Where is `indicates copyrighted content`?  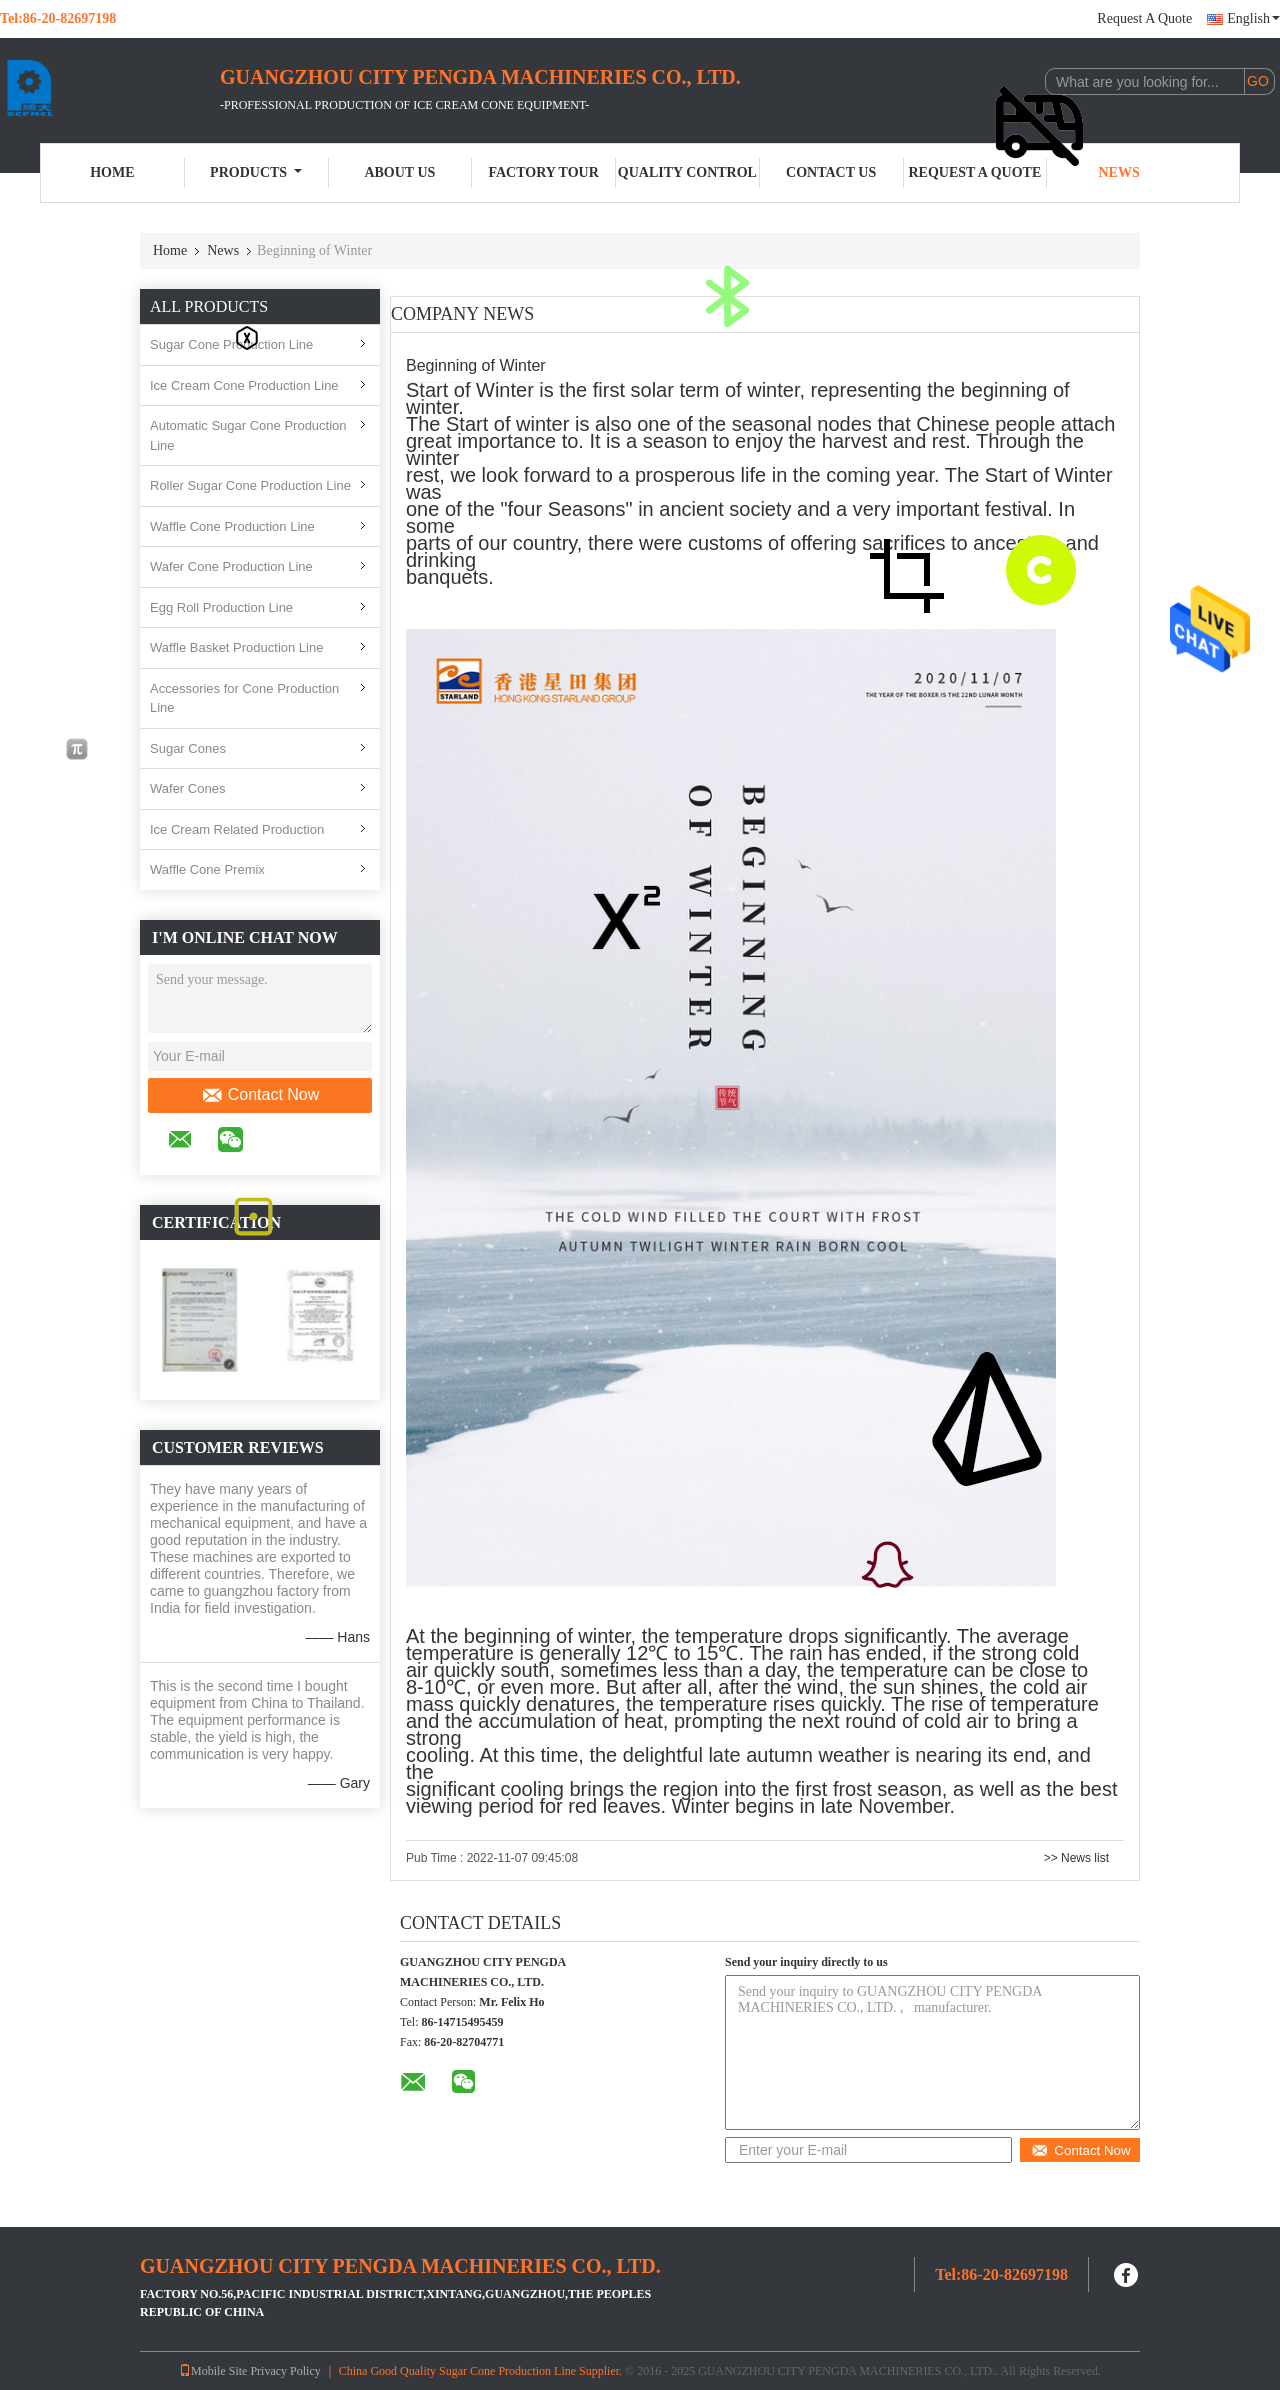 indicates copyrighted content is located at coordinates (1041, 570).